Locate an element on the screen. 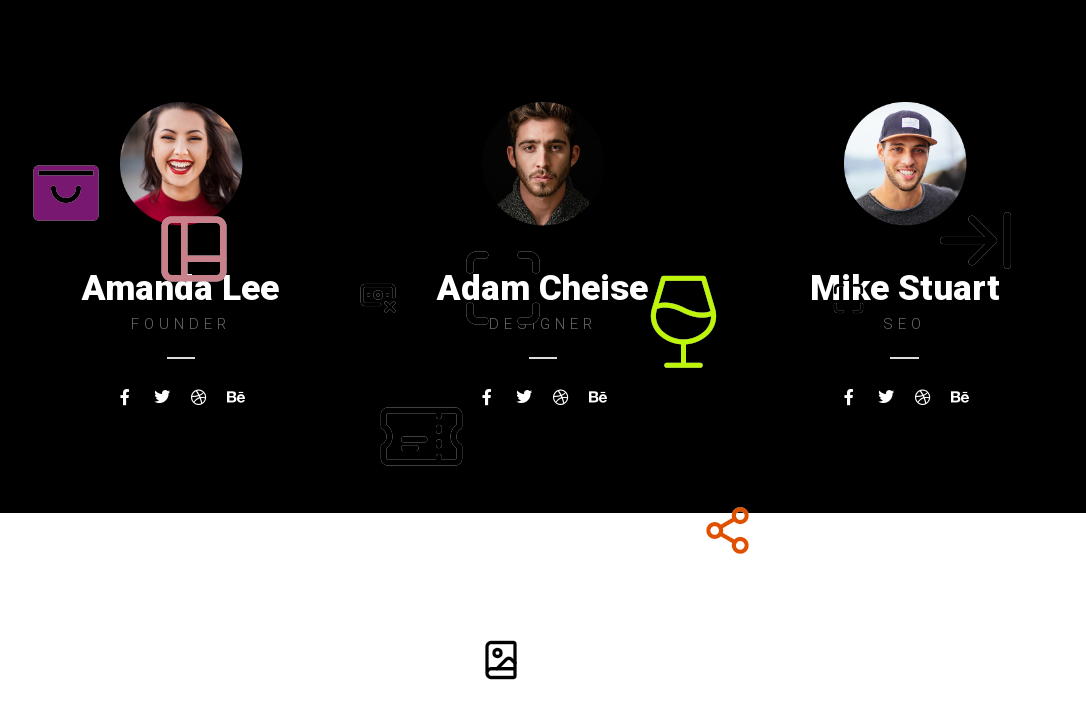 The height and width of the screenshot is (720, 1086). view your shopping cart is located at coordinates (66, 193).